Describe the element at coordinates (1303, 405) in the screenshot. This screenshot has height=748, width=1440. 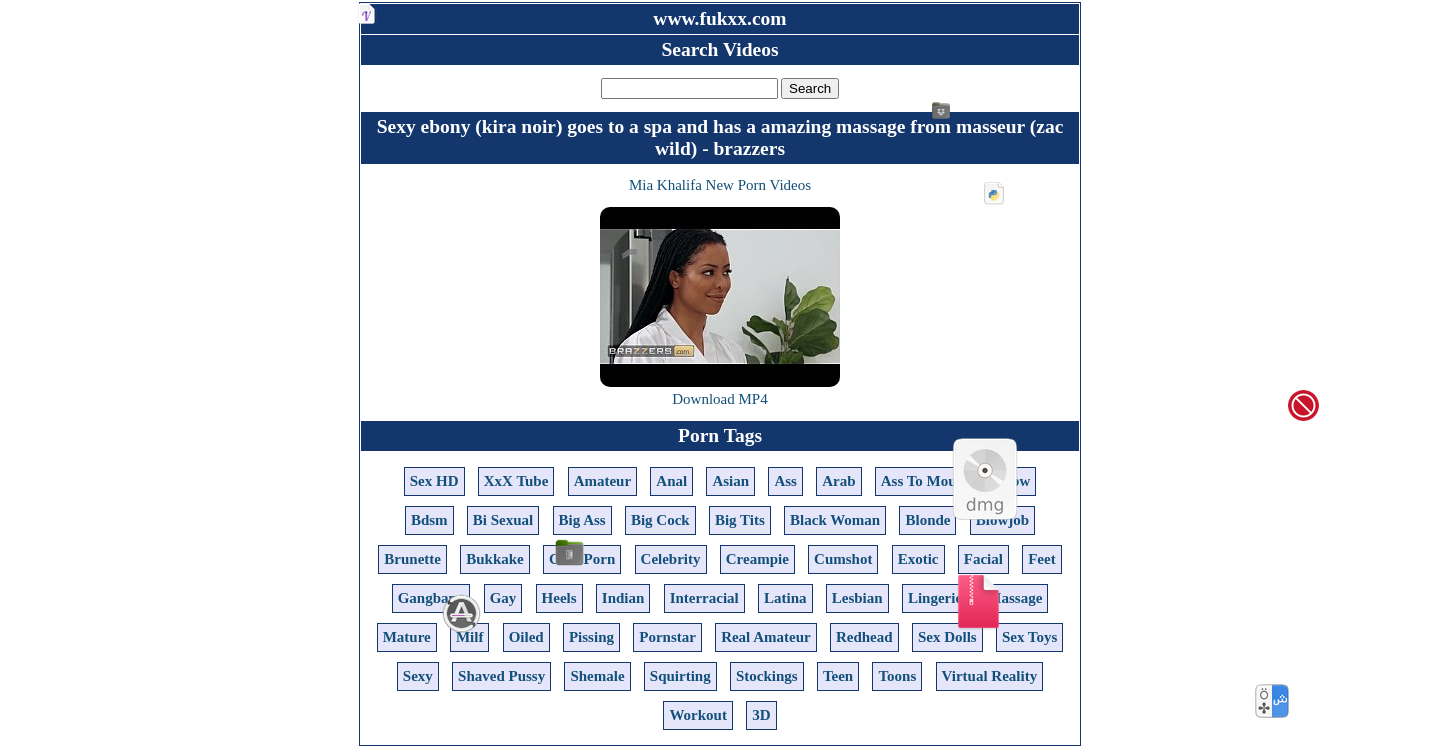
I see `delete selected email message` at that location.